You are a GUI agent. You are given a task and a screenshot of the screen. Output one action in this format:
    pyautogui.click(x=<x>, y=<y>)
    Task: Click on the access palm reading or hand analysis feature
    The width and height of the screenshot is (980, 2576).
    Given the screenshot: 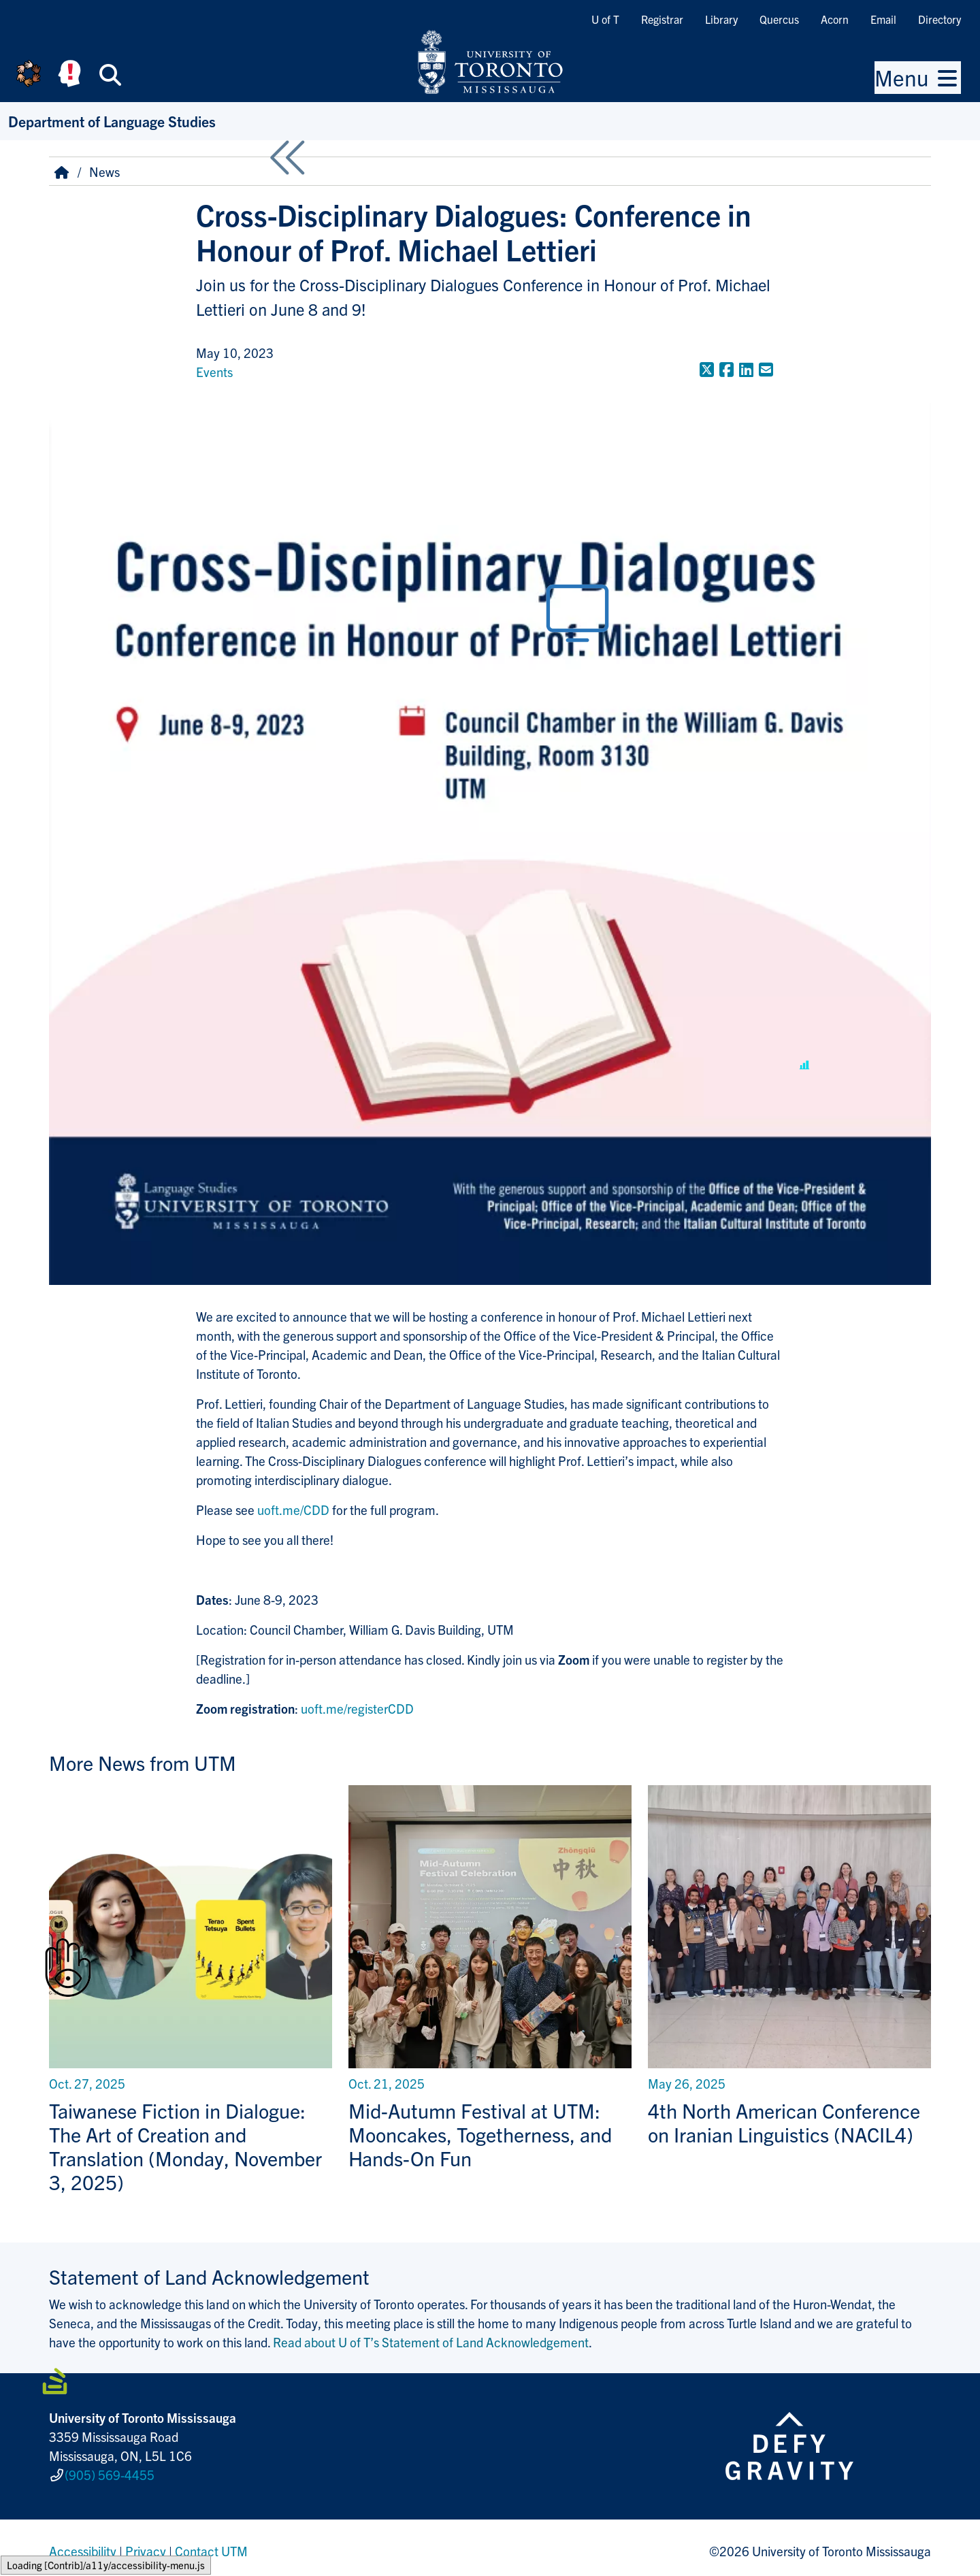 What is the action you would take?
    pyautogui.click(x=68, y=1968)
    